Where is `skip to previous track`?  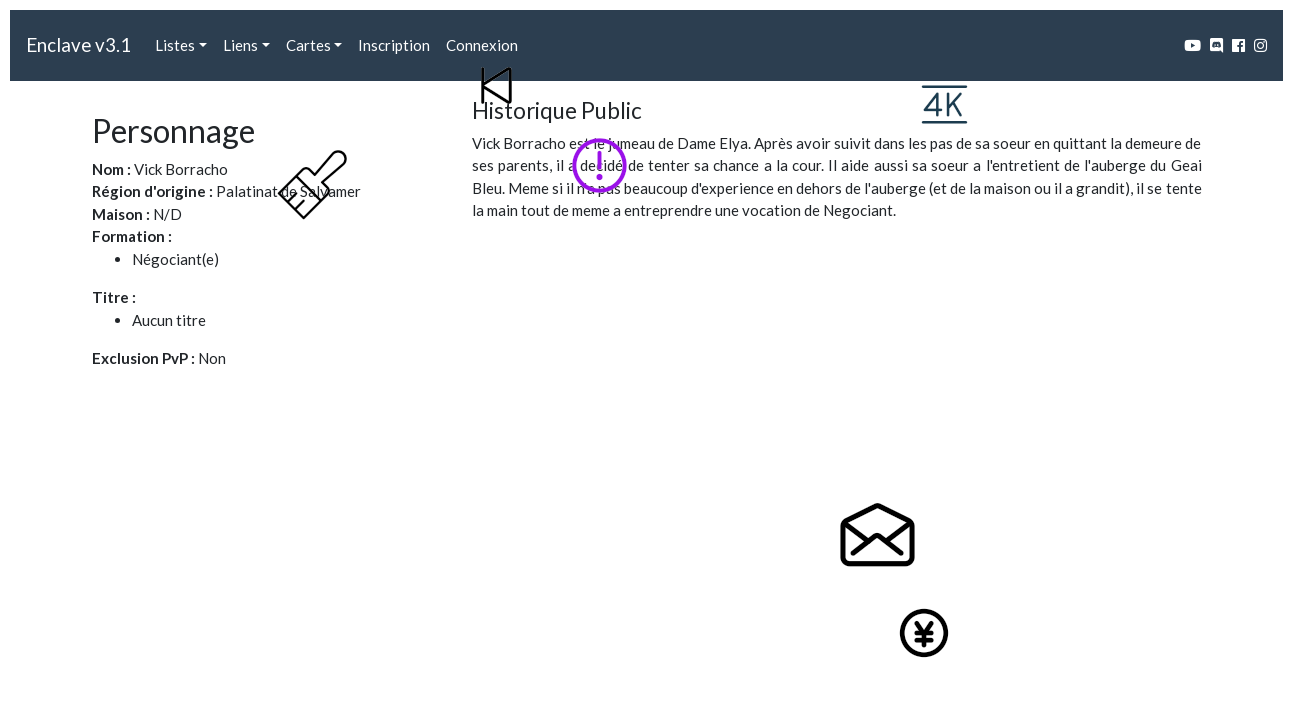
skip to previous track is located at coordinates (496, 85).